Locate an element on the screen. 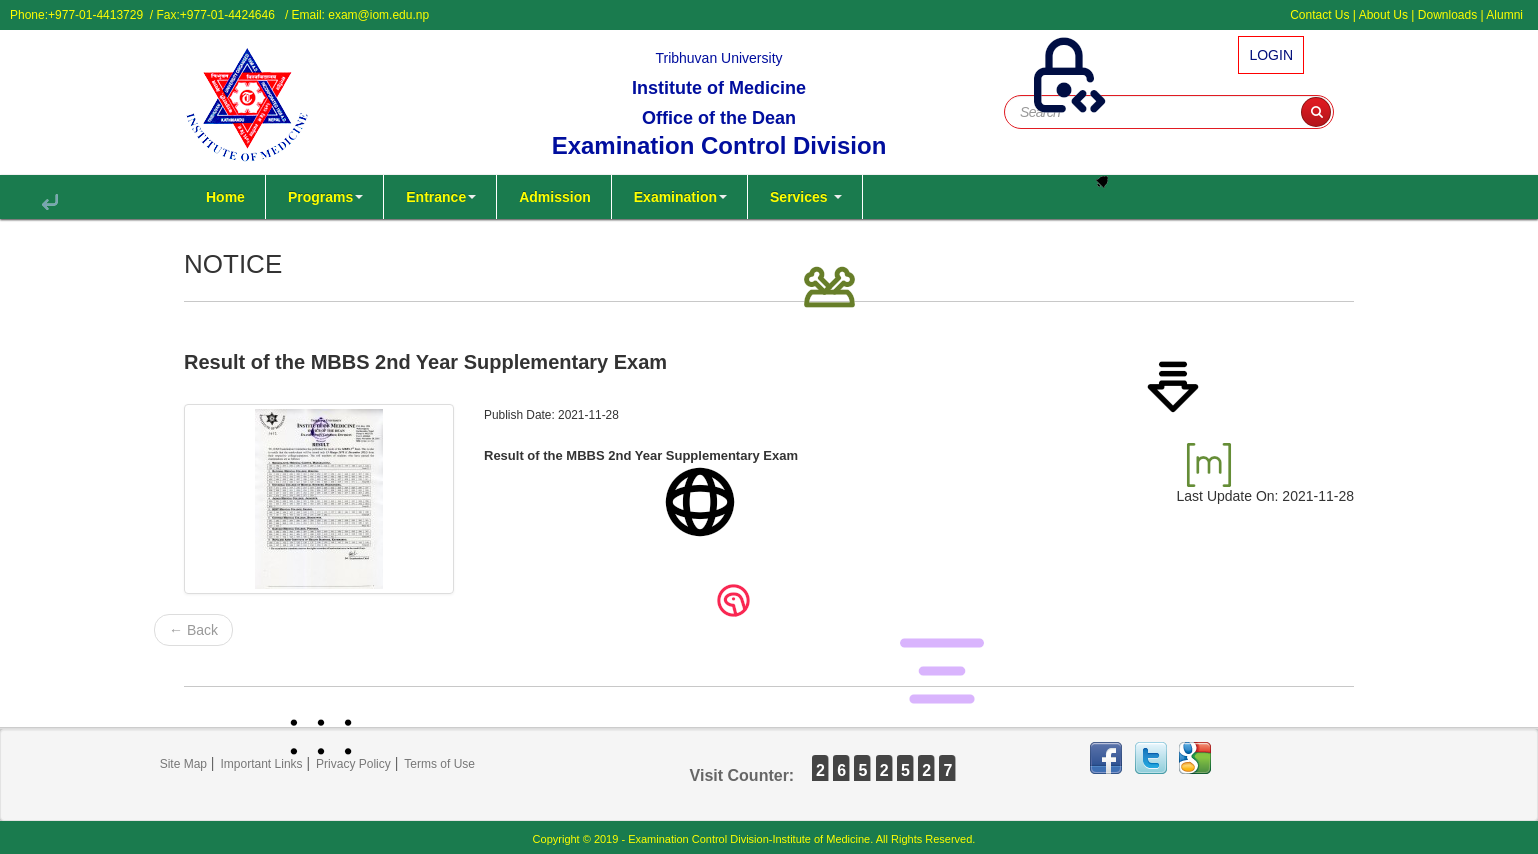 This screenshot has height=854, width=1538. connect to matrix decentralized chat network is located at coordinates (1209, 465).